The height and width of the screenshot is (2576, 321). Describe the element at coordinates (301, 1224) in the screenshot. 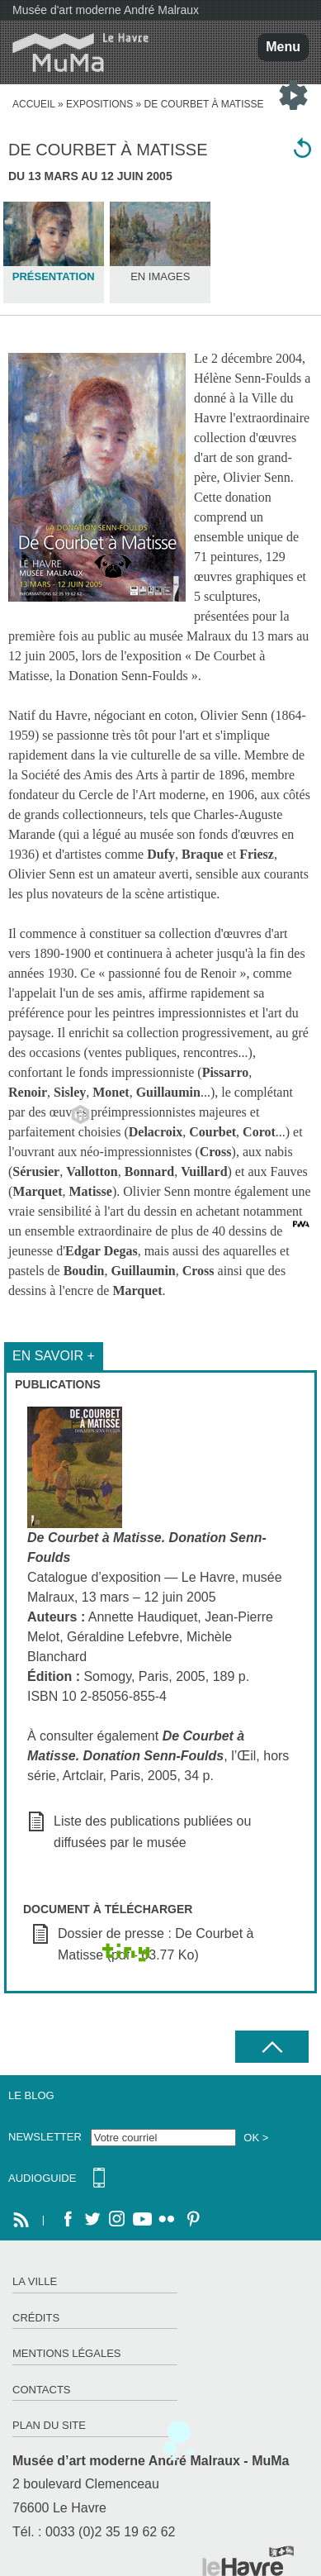

I see `progressive web app logo` at that location.